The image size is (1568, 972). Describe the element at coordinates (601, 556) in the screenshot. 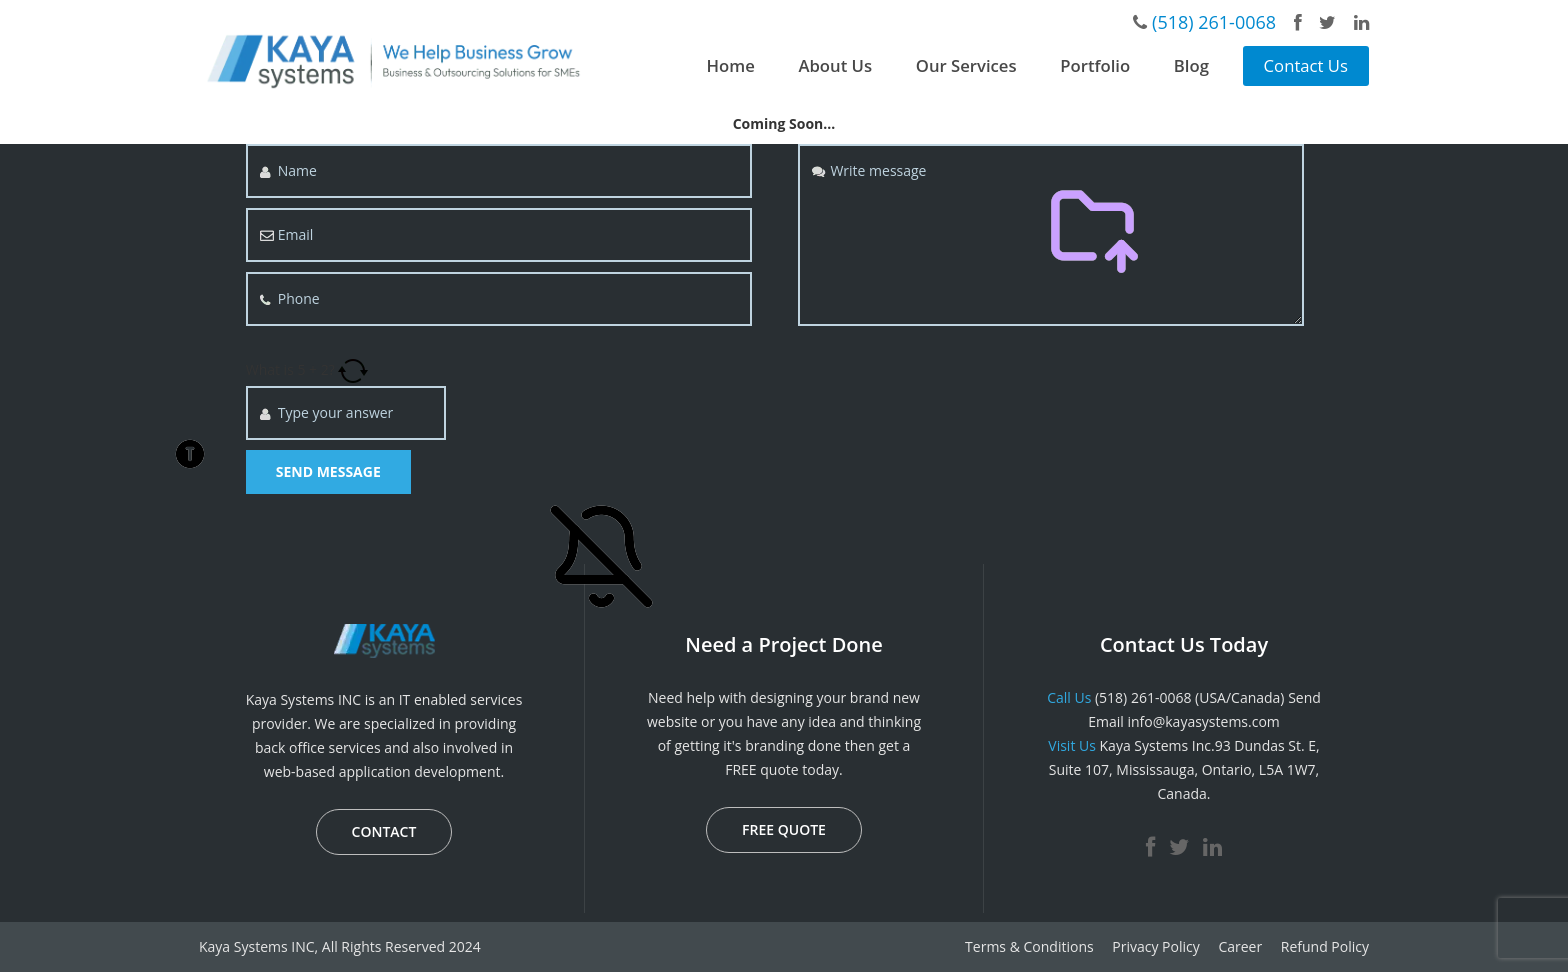

I see `mute notifications` at that location.